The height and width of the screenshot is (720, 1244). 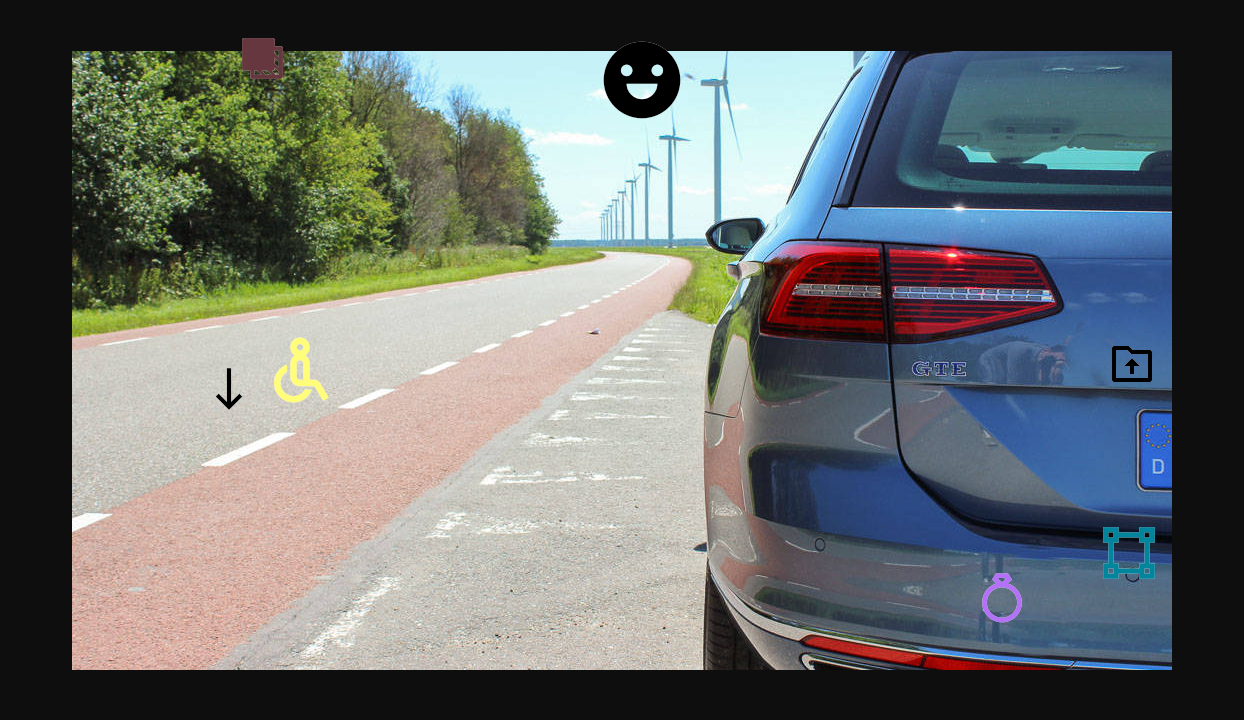 I want to click on indicates wheelchair accessible facilities, so click(x=300, y=370).